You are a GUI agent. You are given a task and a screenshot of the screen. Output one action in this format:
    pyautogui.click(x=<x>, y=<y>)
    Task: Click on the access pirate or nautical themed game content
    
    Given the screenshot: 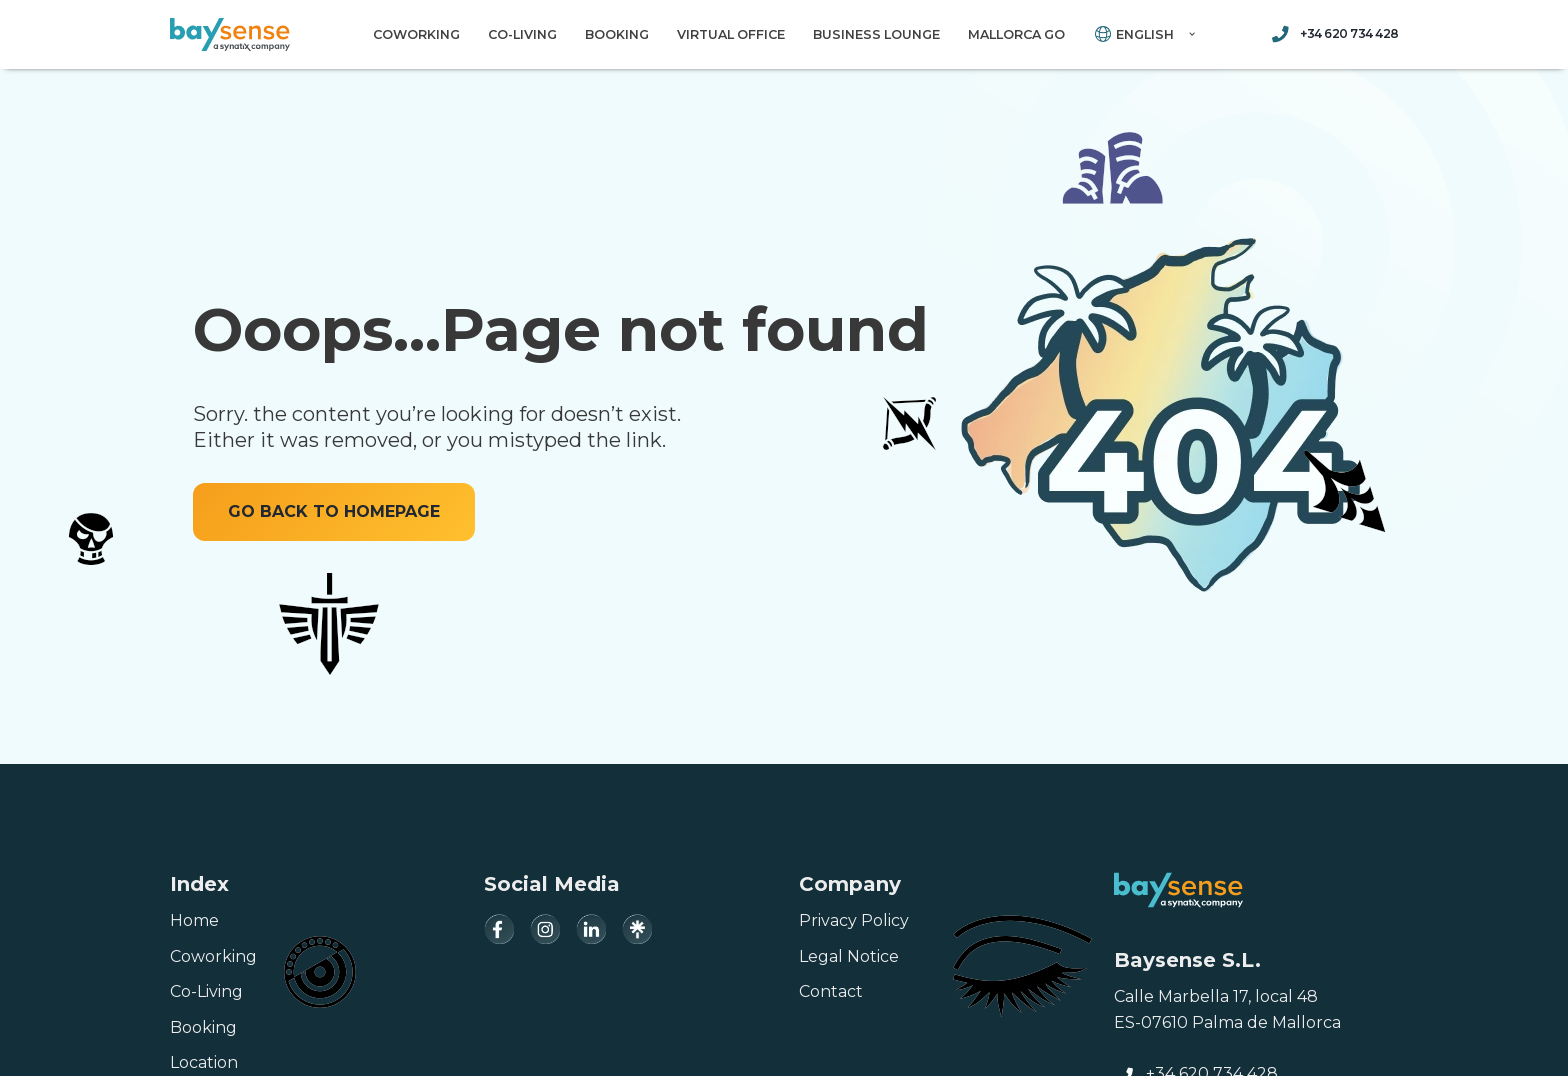 What is the action you would take?
    pyautogui.click(x=91, y=539)
    